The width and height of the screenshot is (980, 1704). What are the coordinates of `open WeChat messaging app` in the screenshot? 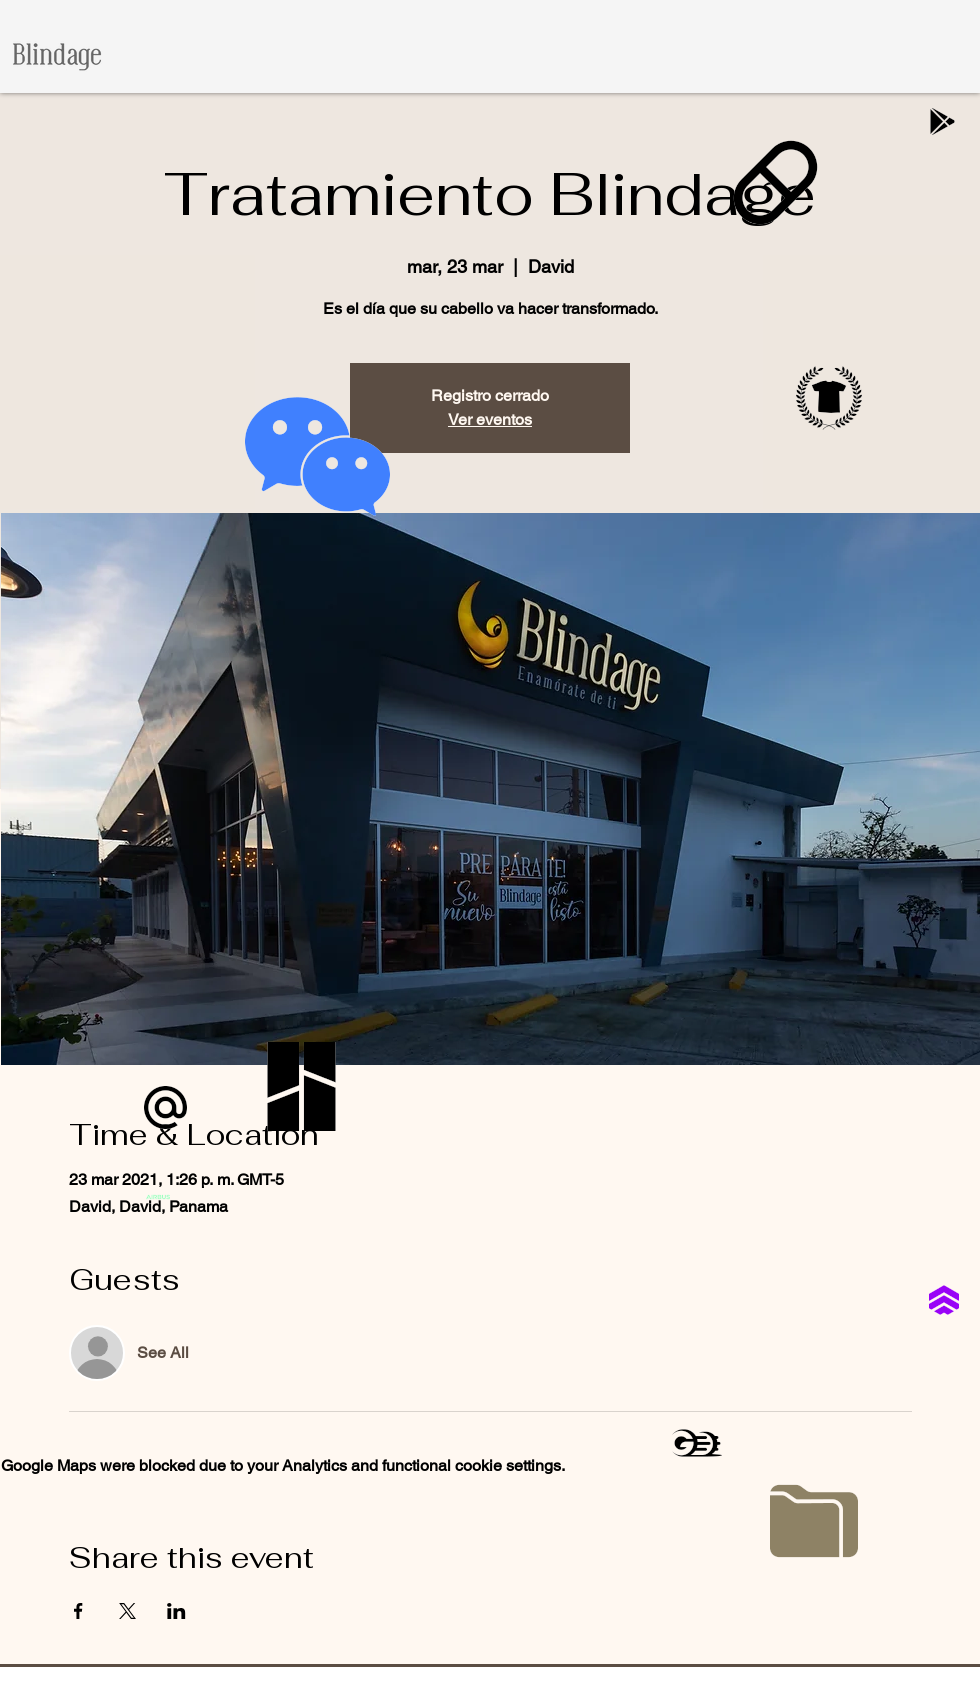 It's located at (317, 456).